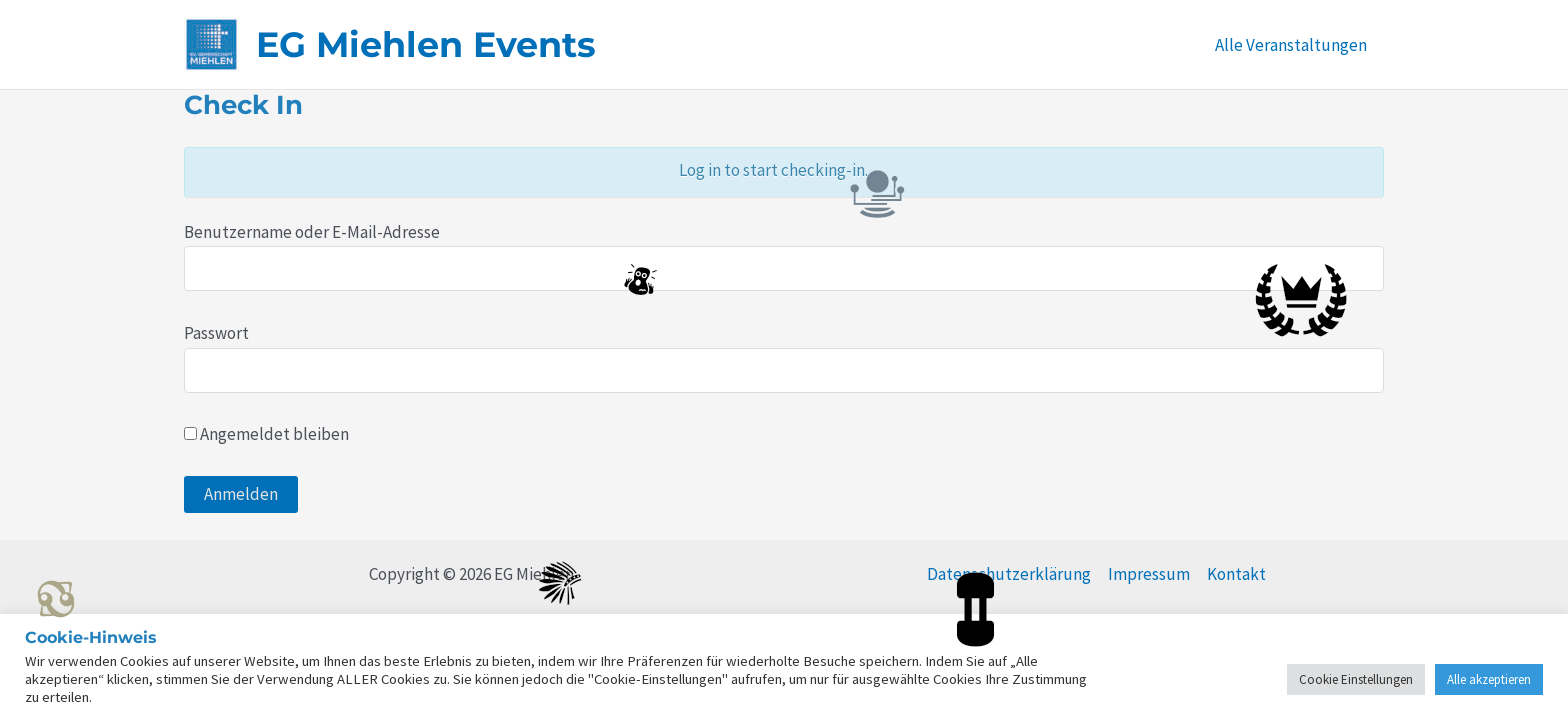 This screenshot has width=1568, height=720. I want to click on view solar system or planetary model, so click(877, 192).